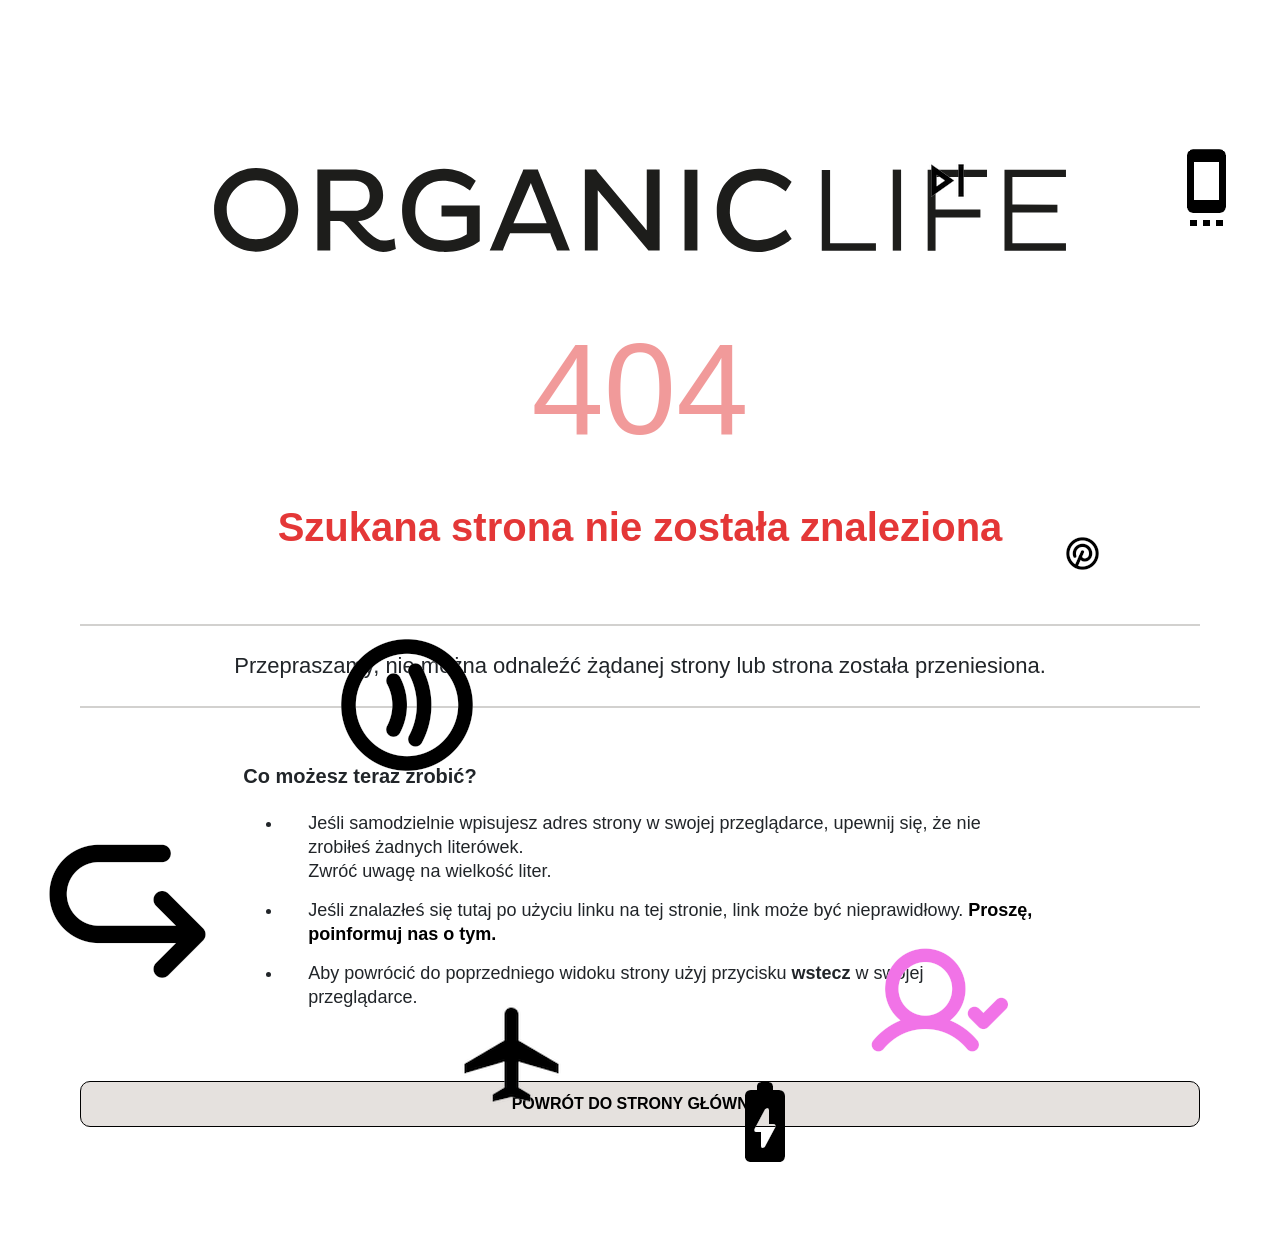 The image size is (1280, 1247). Describe the element at coordinates (936, 1004) in the screenshot. I see `user verified or approved` at that location.